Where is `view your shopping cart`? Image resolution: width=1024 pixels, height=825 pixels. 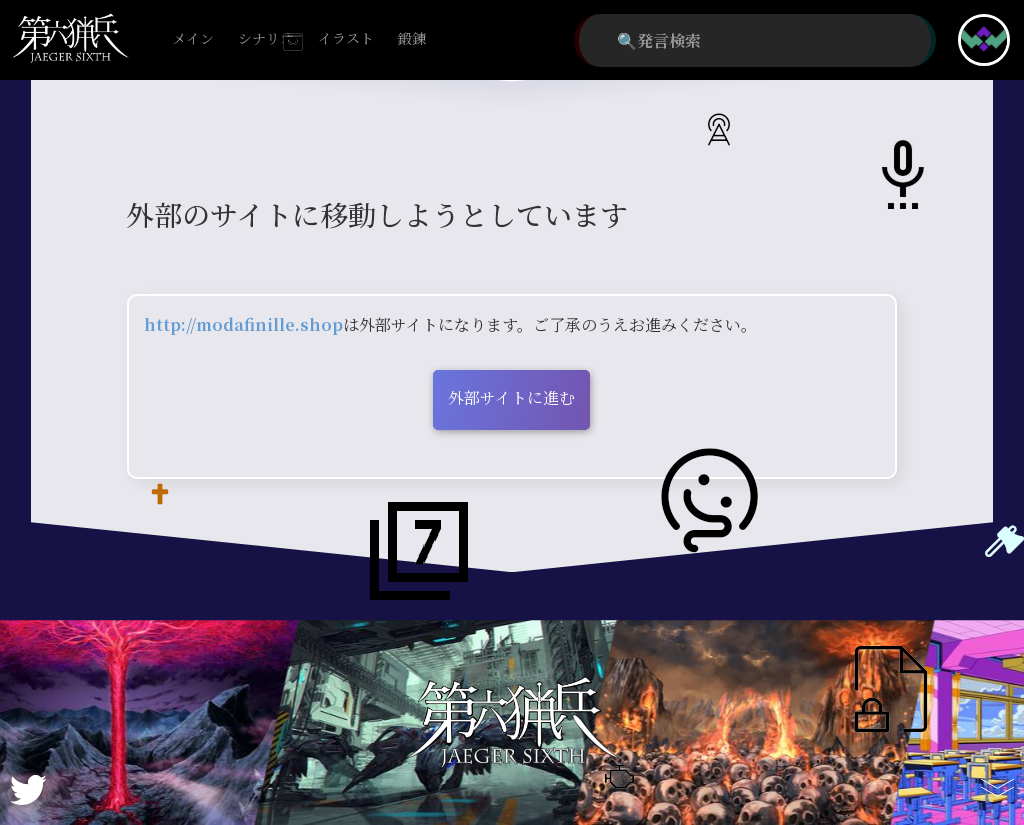
view your shopping cart is located at coordinates (293, 42).